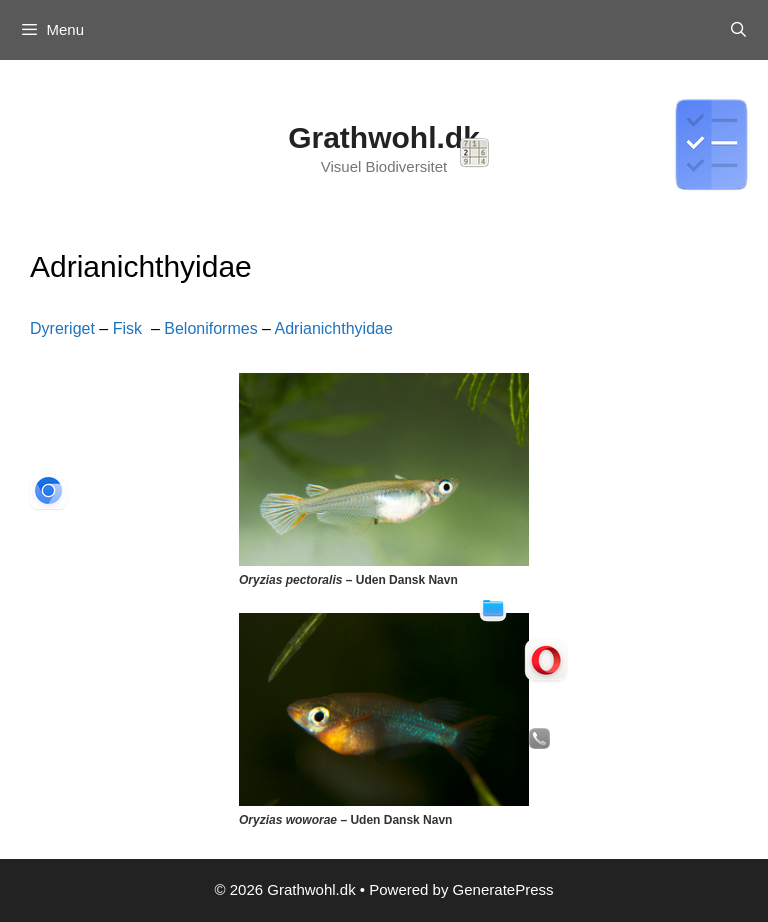 Image resolution: width=768 pixels, height=922 pixels. I want to click on open the opera web browser, so click(546, 660).